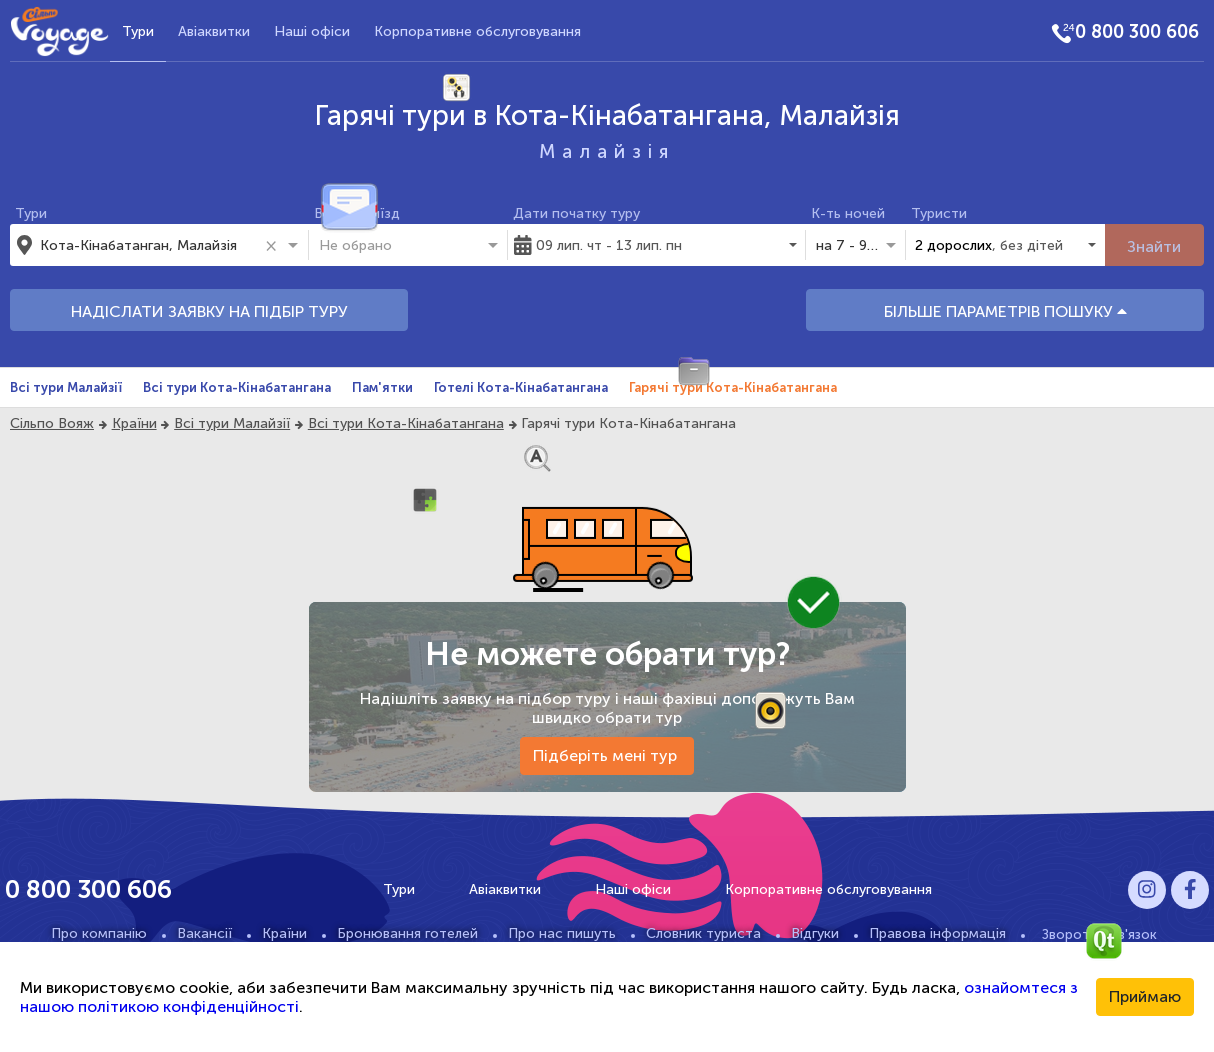 This screenshot has height=1052, width=1214. What do you see at coordinates (537, 458) in the screenshot?
I see `search for text or content` at bounding box center [537, 458].